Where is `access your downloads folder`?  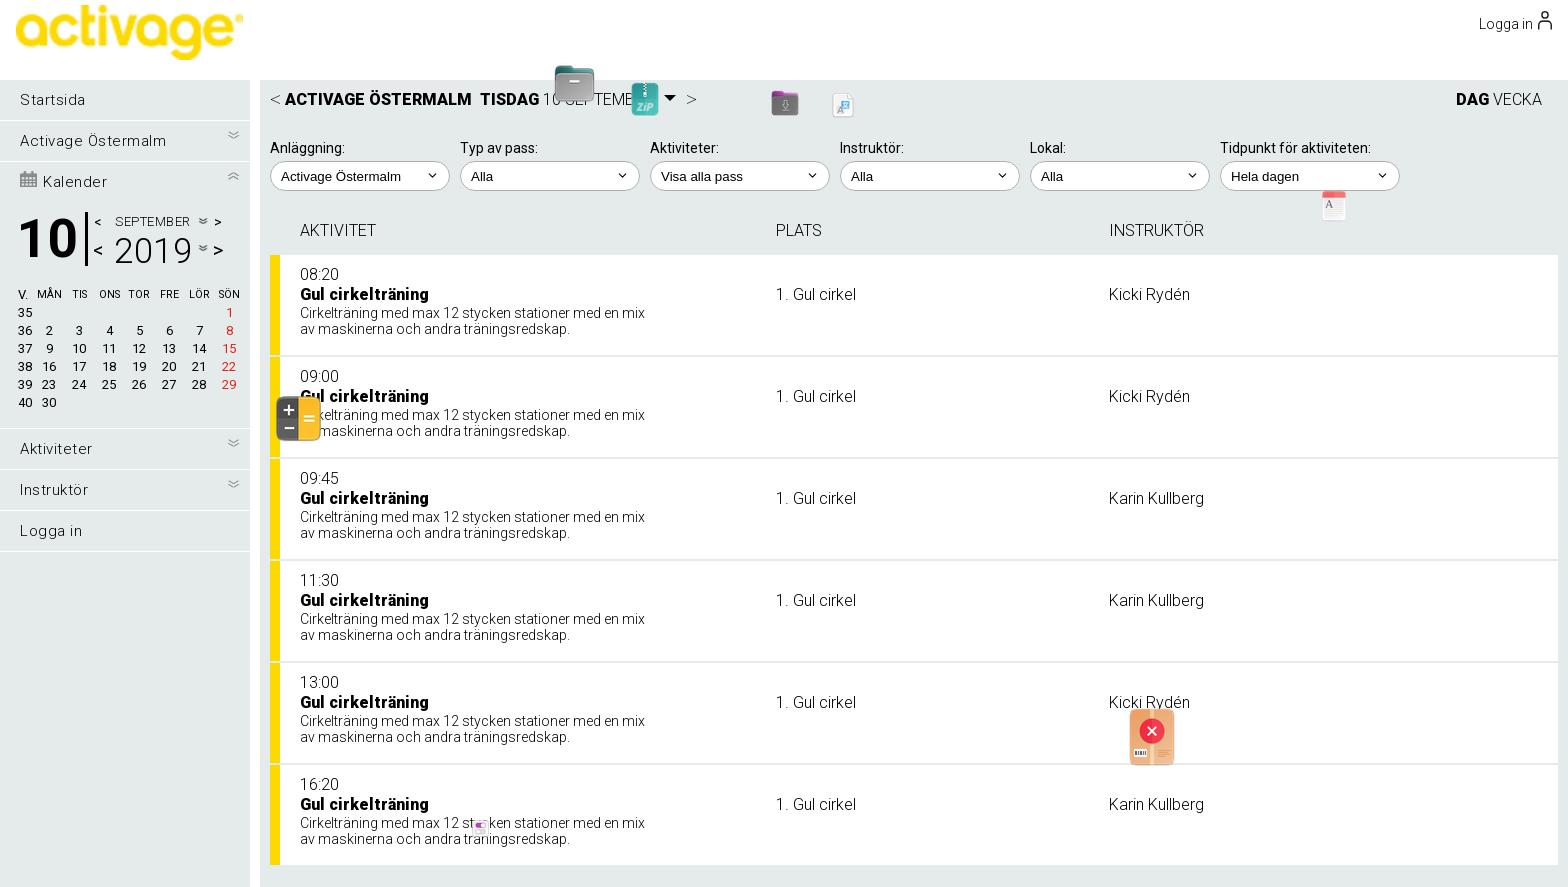 access your downloads folder is located at coordinates (785, 103).